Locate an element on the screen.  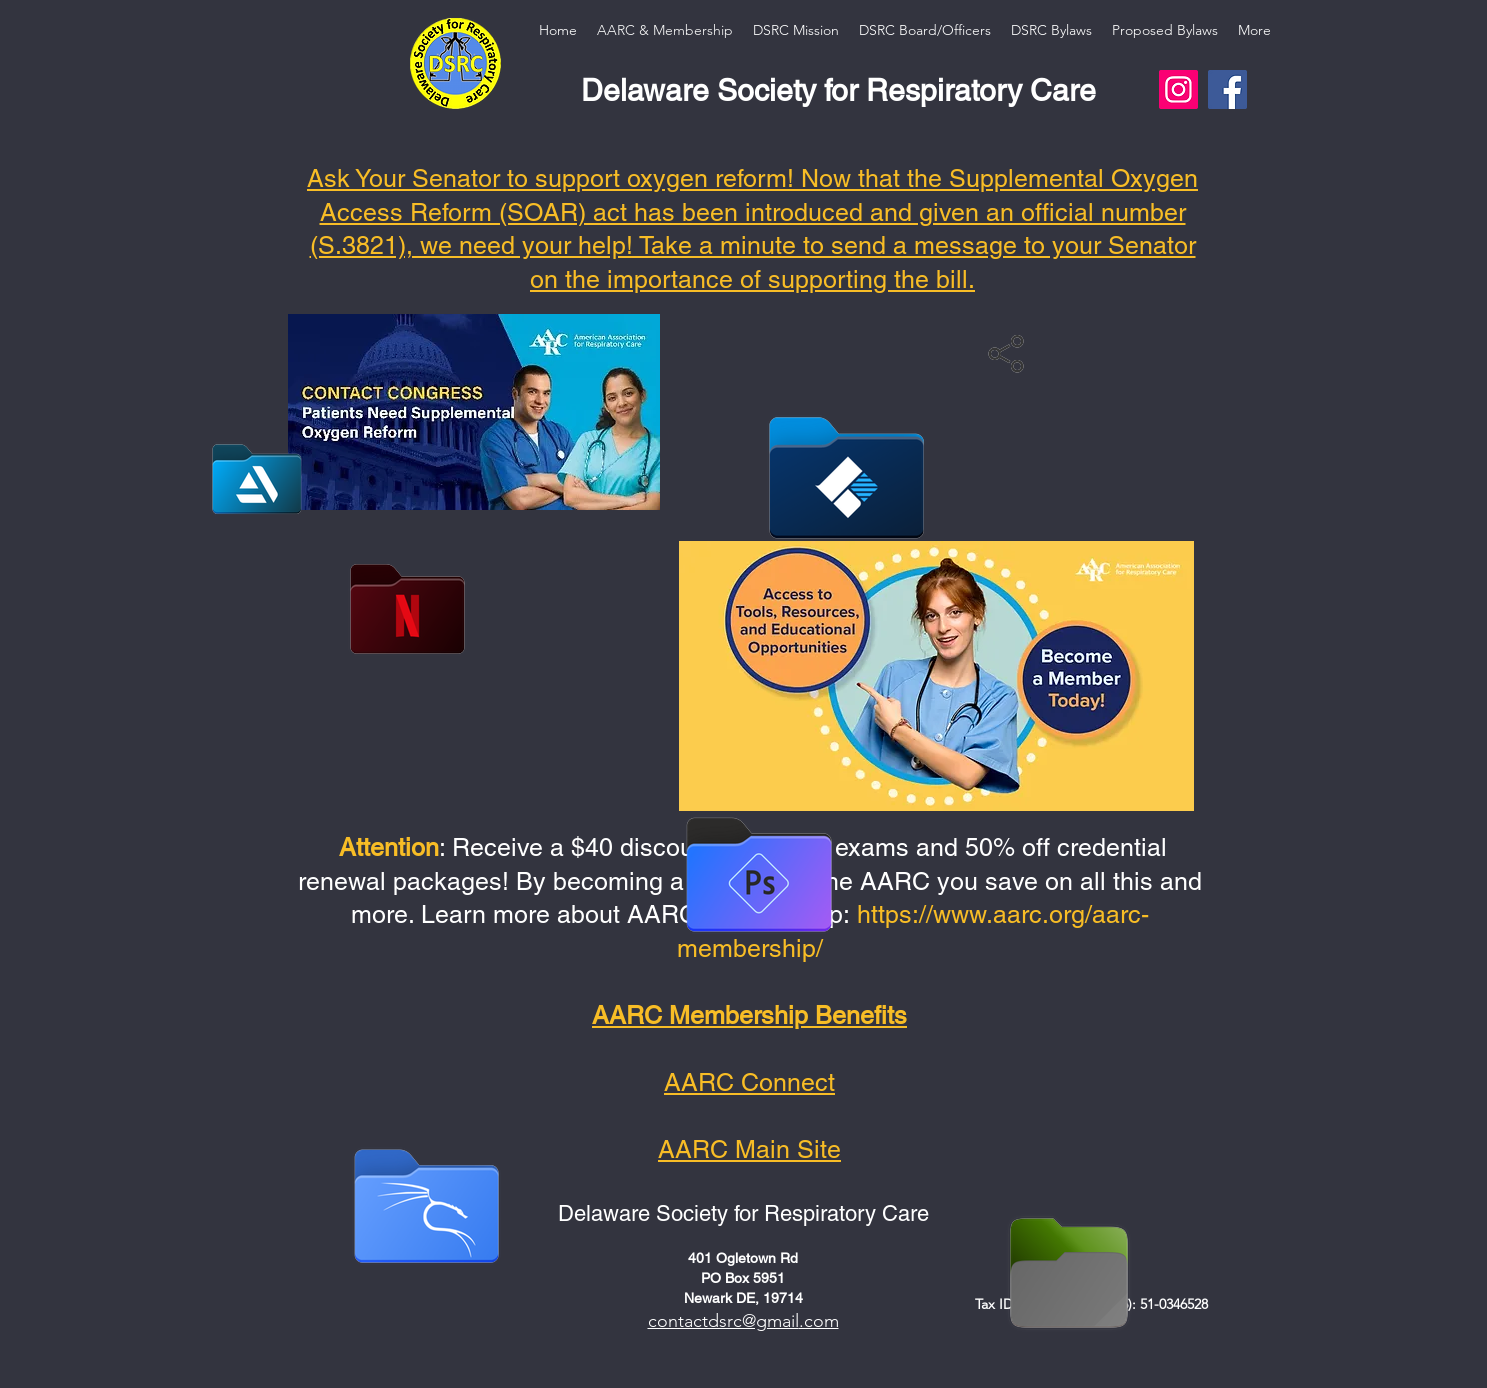
open folder containing kali linux files is located at coordinates (426, 1210).